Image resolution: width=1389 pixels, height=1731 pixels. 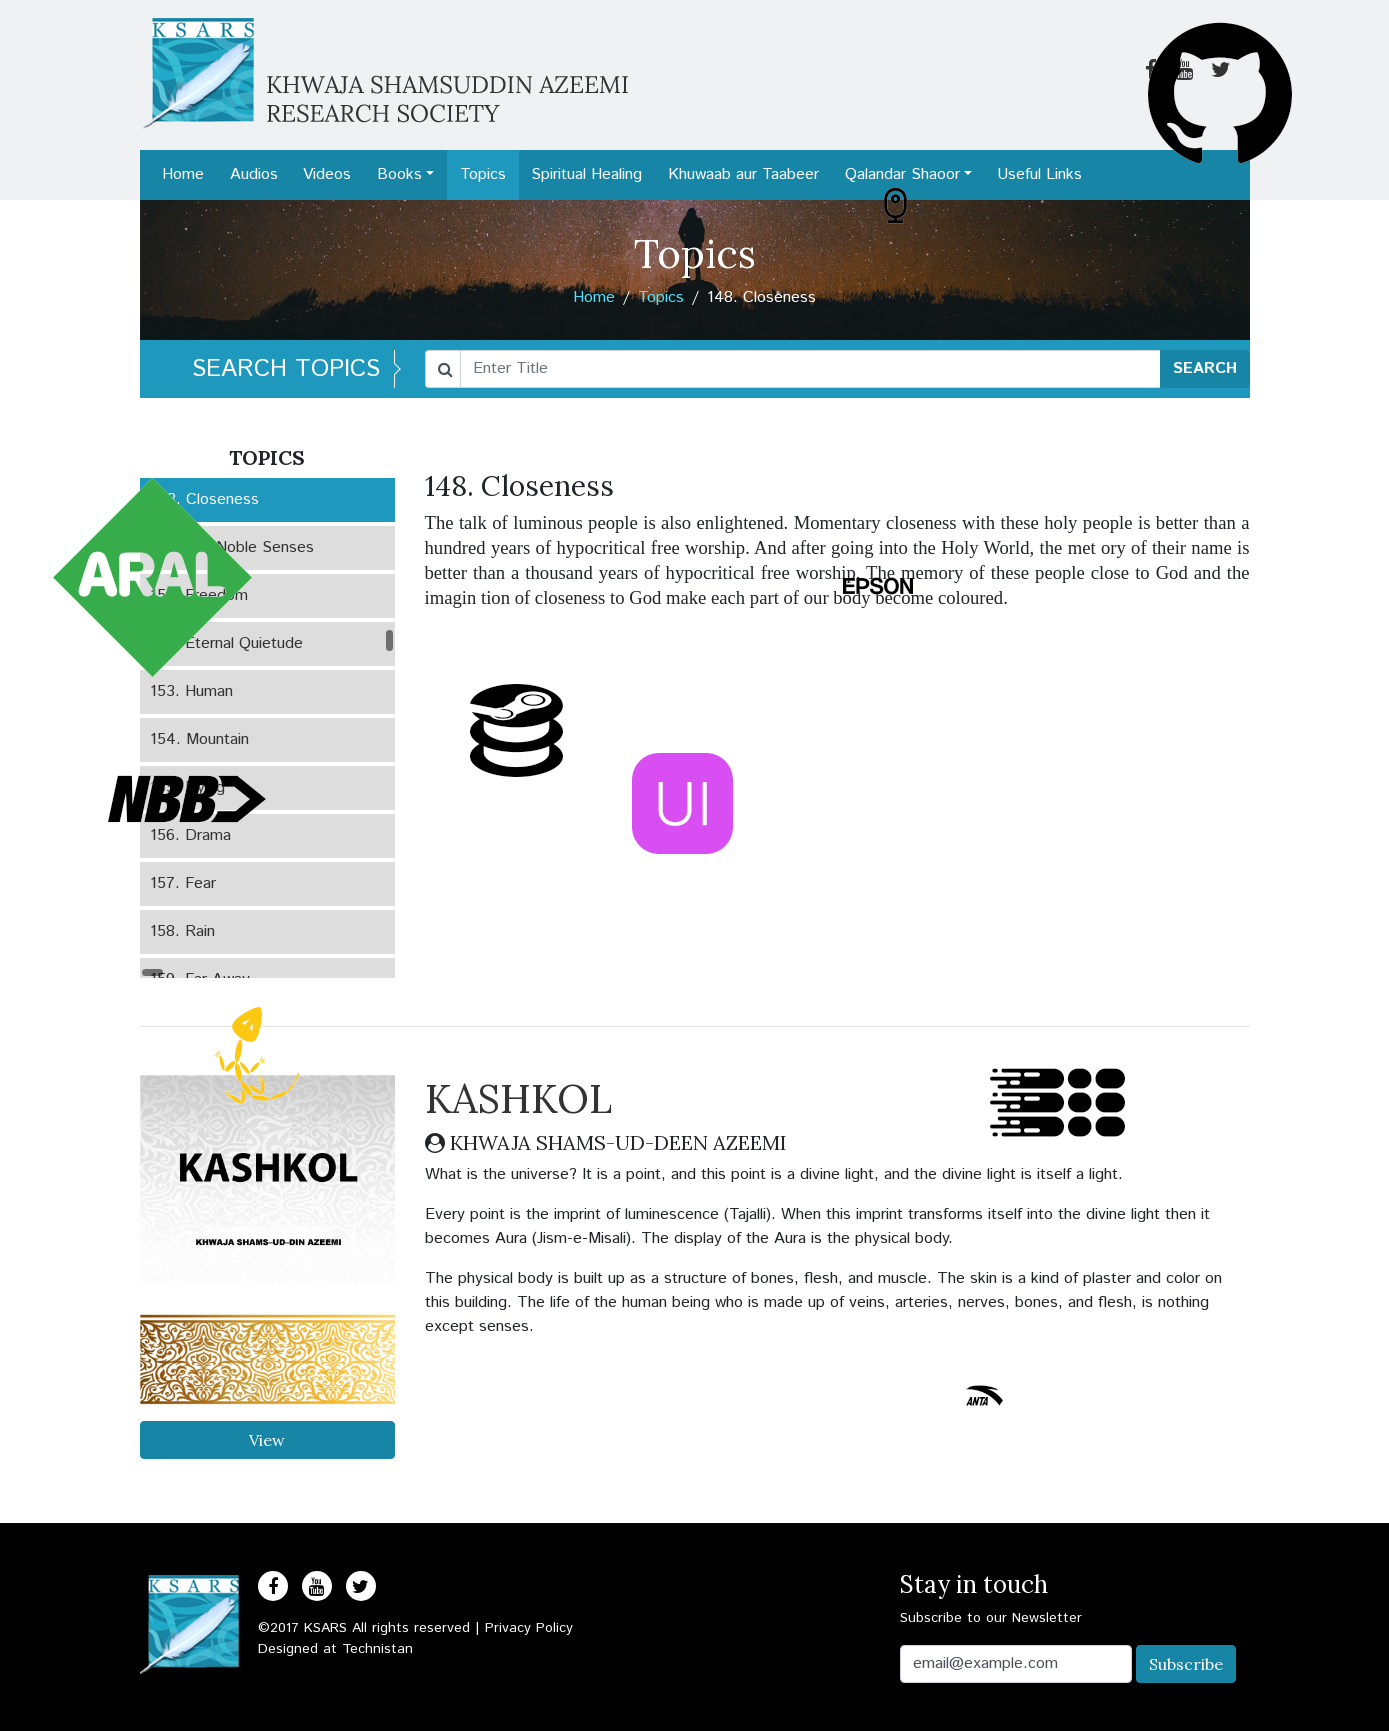 I want to click on visit the Anta sports brand website, so click(x=984, y=1395).